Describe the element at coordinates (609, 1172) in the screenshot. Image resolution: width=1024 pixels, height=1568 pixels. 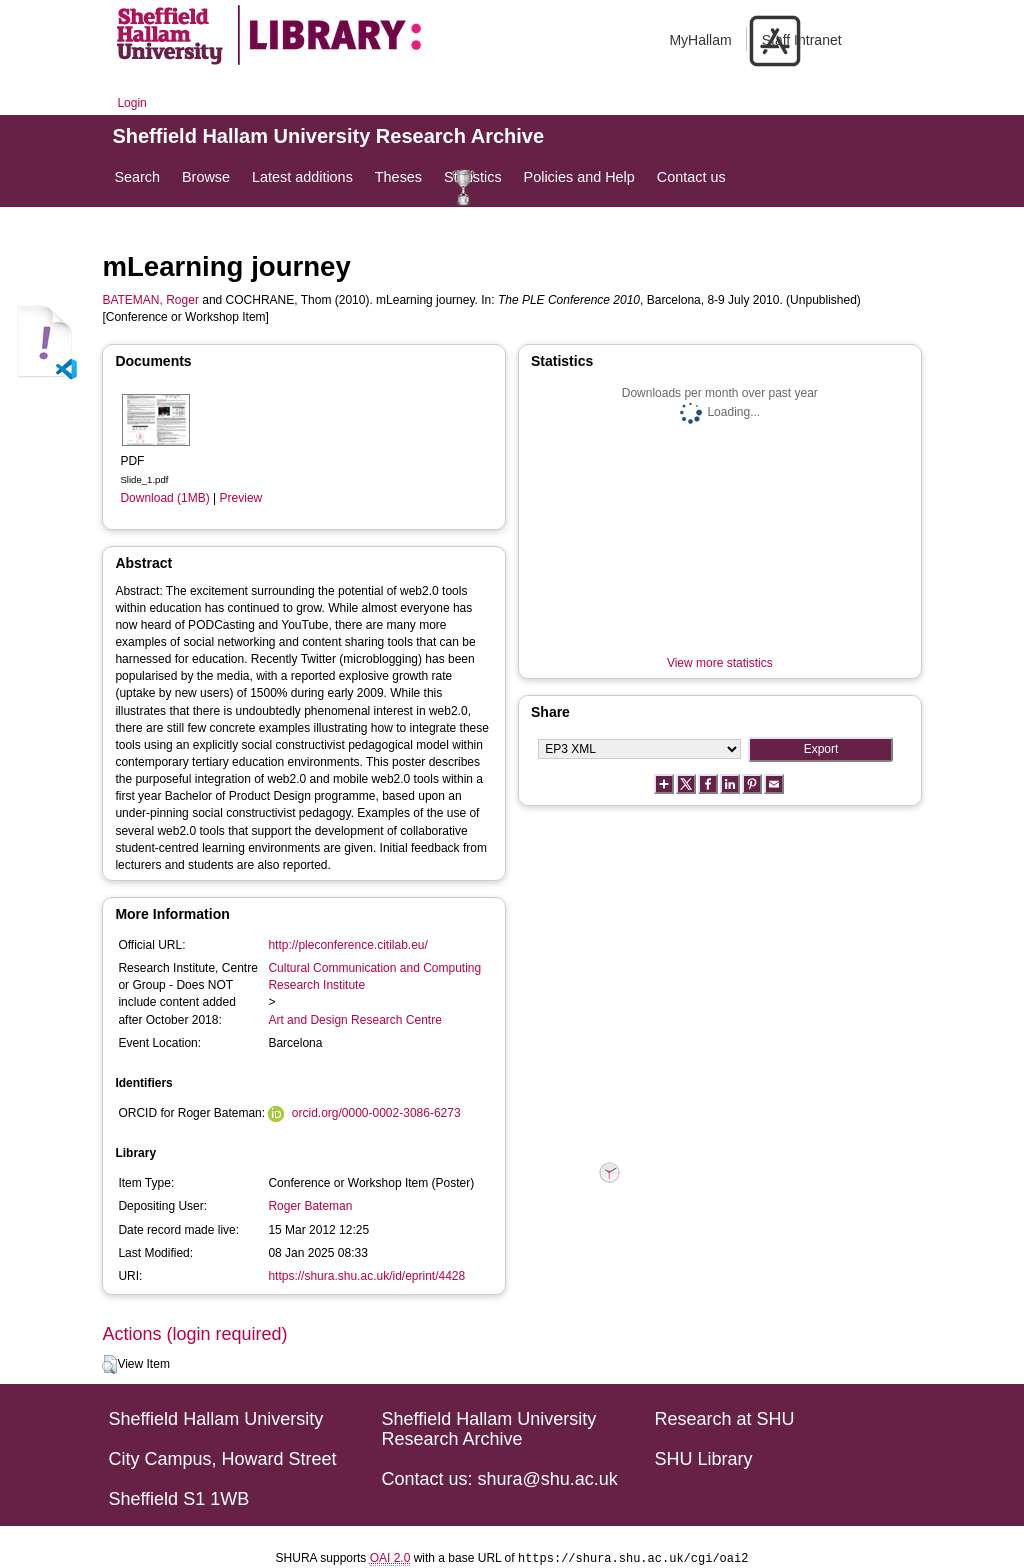
I see `access time and date administrative settings` at that location.